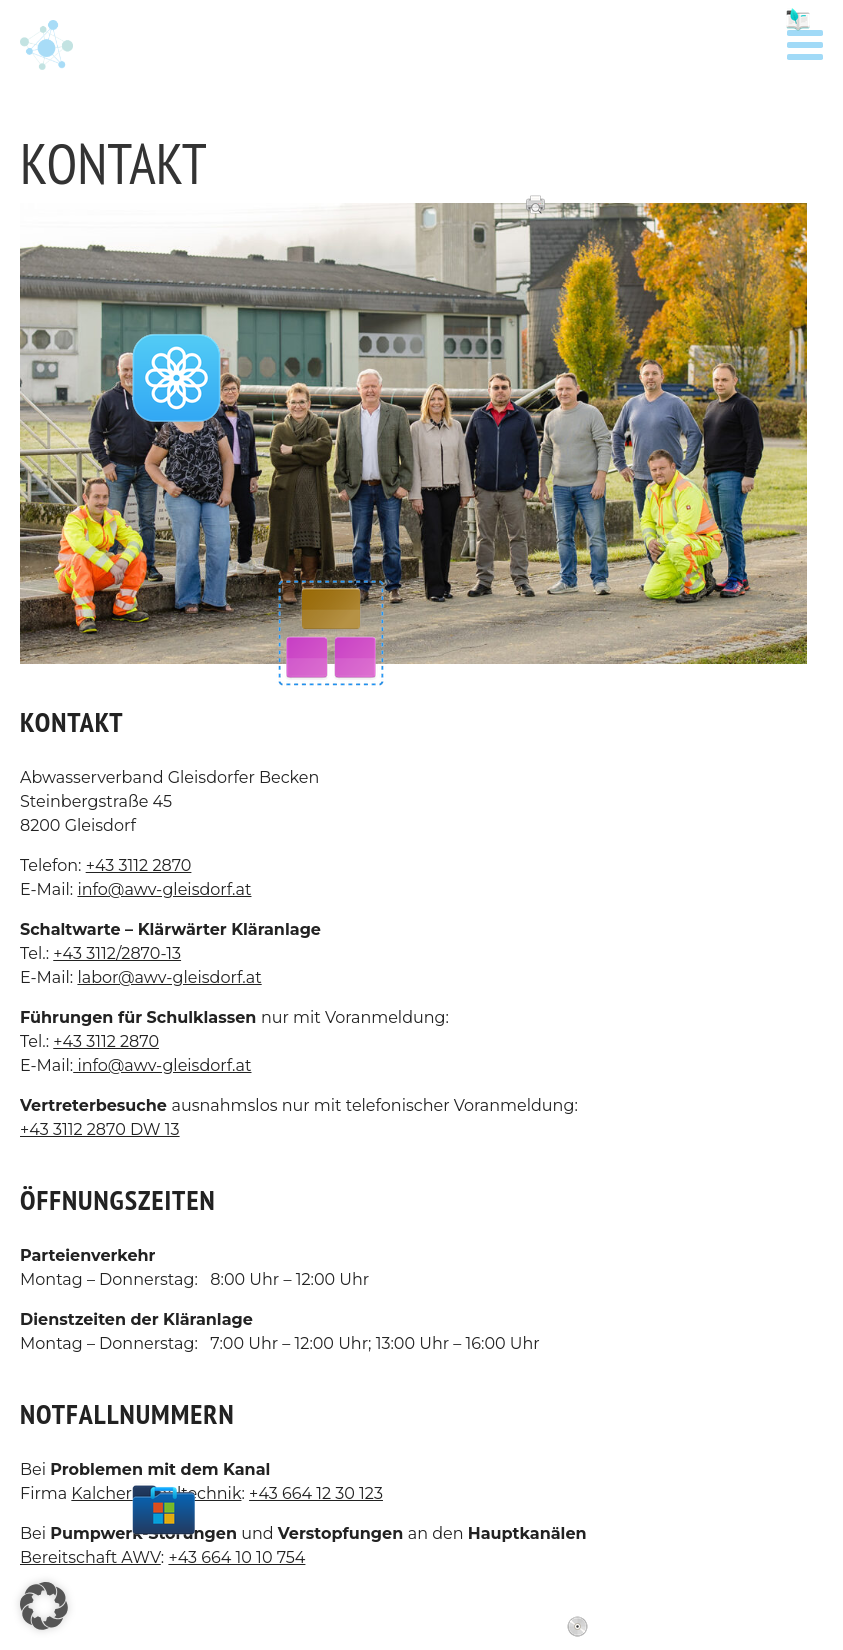 The height and width of the screenshot is (1650, 843). Describe the element at coordinates (798, 20) in the screenshot. I see `open foliate e-book reader library` at that location.